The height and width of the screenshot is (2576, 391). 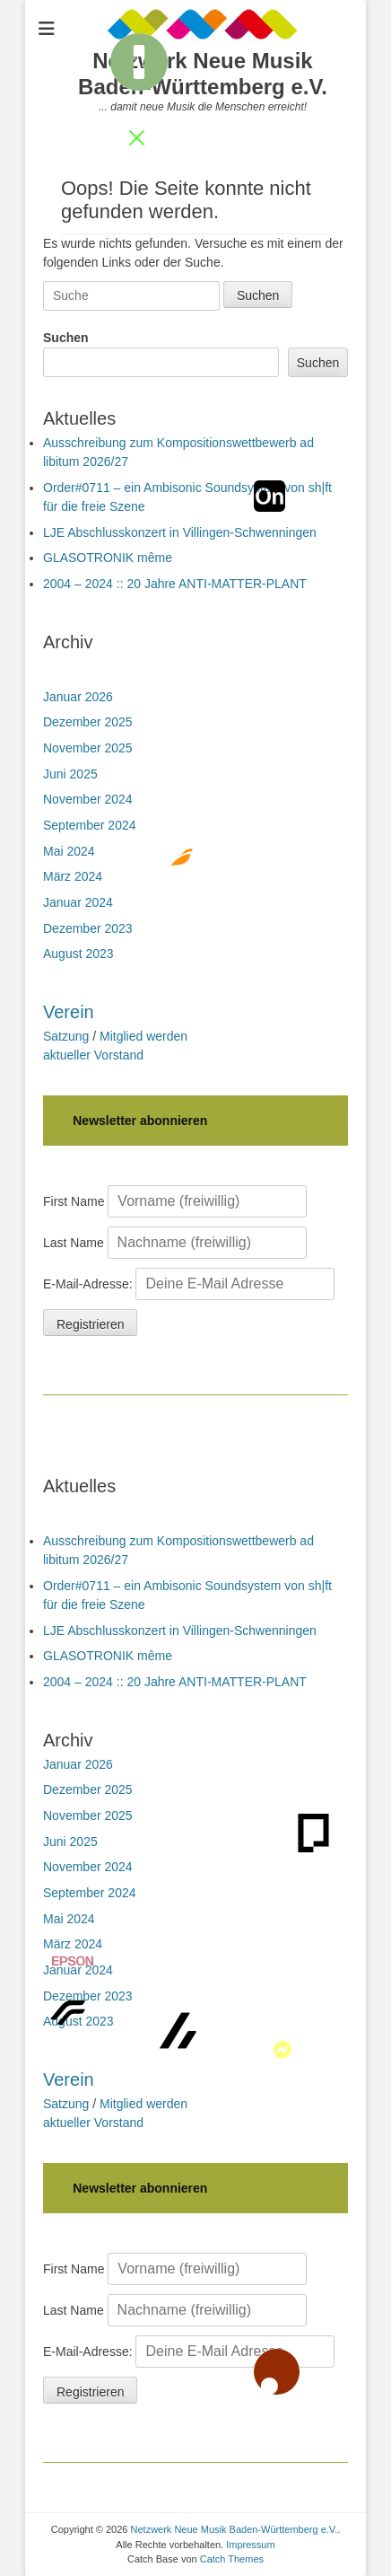 I want to click on close the current window or dialog, so click(x=136, y=137).